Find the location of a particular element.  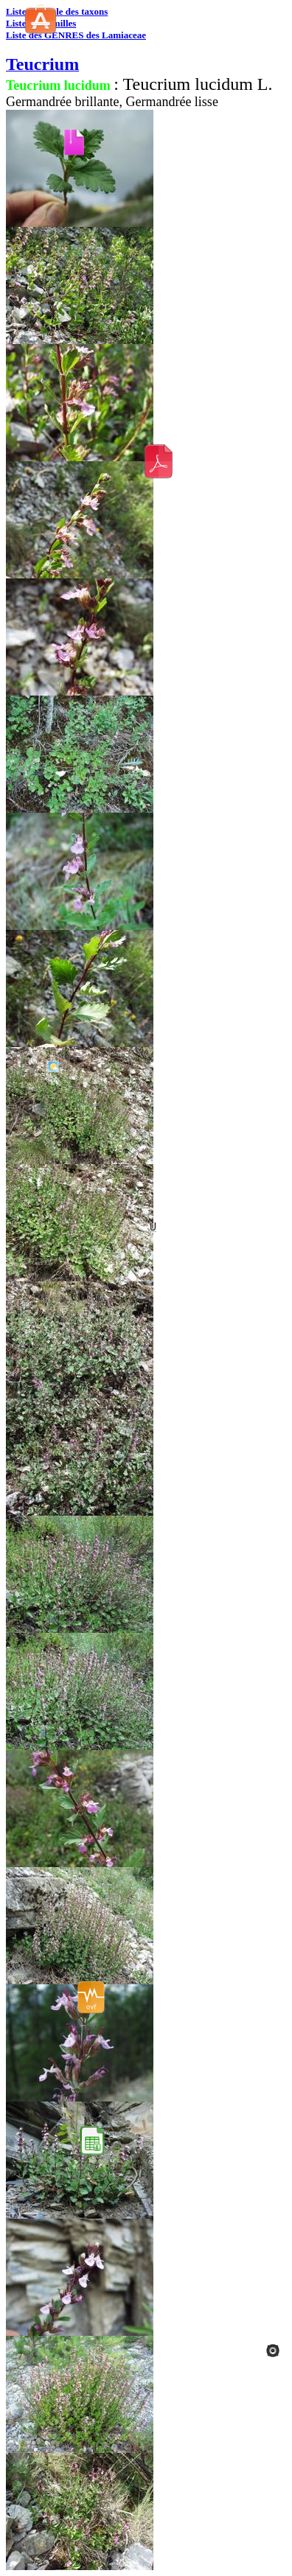

apply underline formatting to selected text is located at coordinates (153, 1227).